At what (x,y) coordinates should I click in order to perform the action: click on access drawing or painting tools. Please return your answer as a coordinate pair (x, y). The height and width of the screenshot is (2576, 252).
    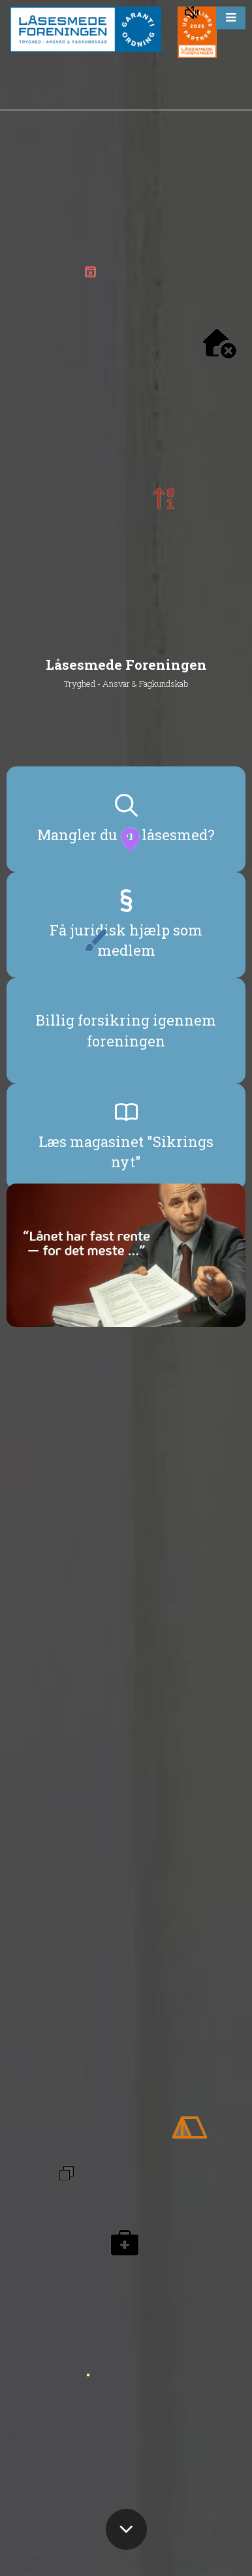
    Looking at the image, I should click on (95, 940).